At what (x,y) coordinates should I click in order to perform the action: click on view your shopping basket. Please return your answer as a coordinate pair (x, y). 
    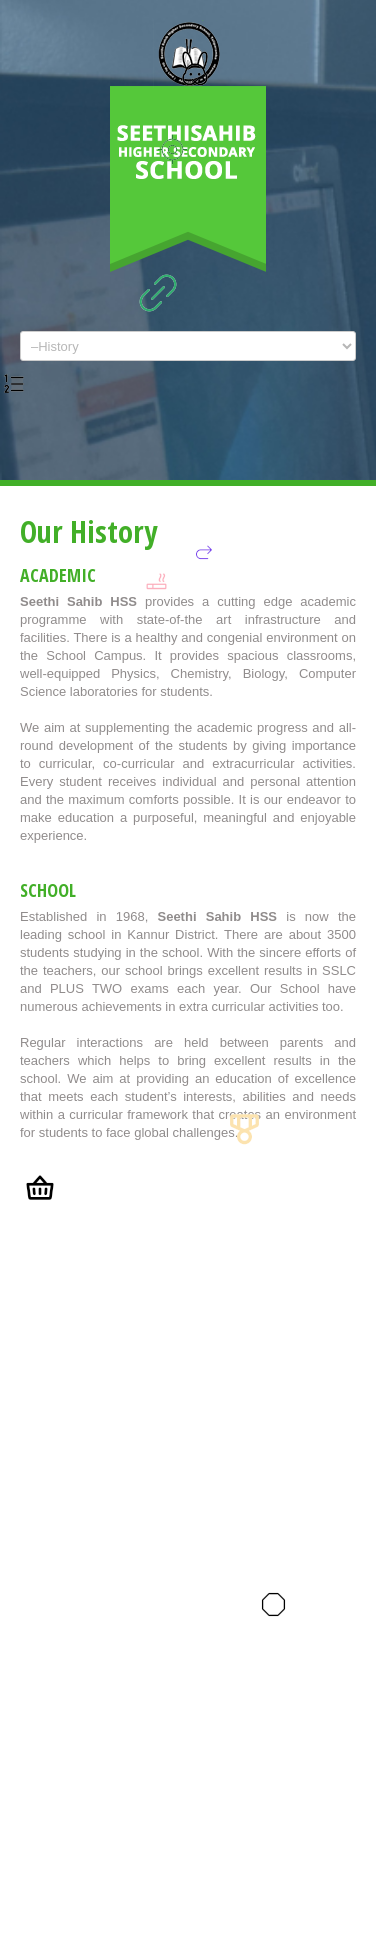
    Looking at the image, I should click on (40, 1189).